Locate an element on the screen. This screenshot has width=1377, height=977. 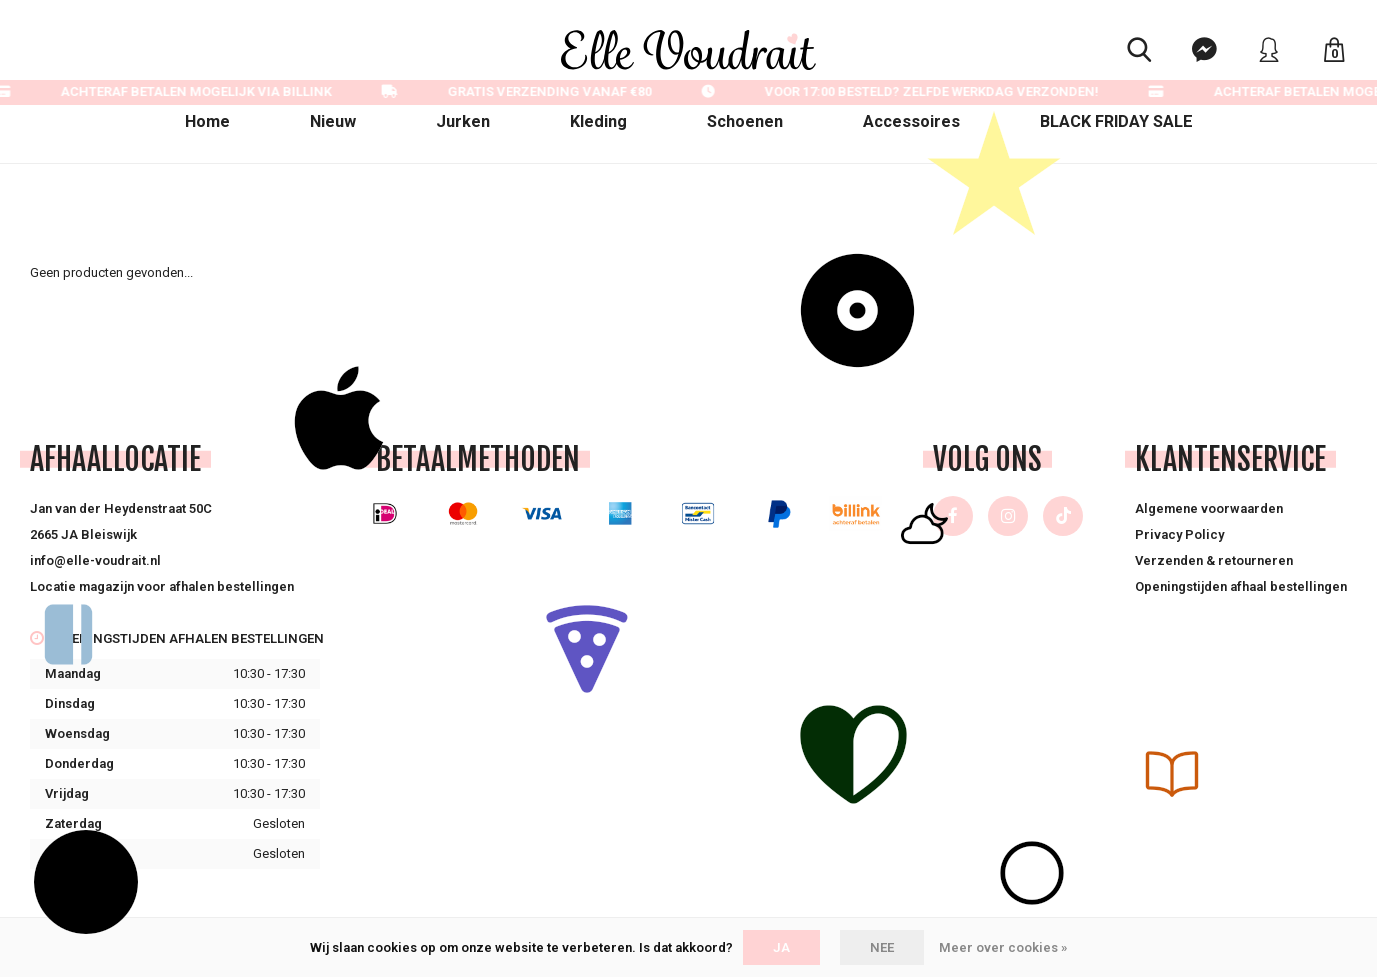
unselected radio button option is located at coordinates (1032, 873).